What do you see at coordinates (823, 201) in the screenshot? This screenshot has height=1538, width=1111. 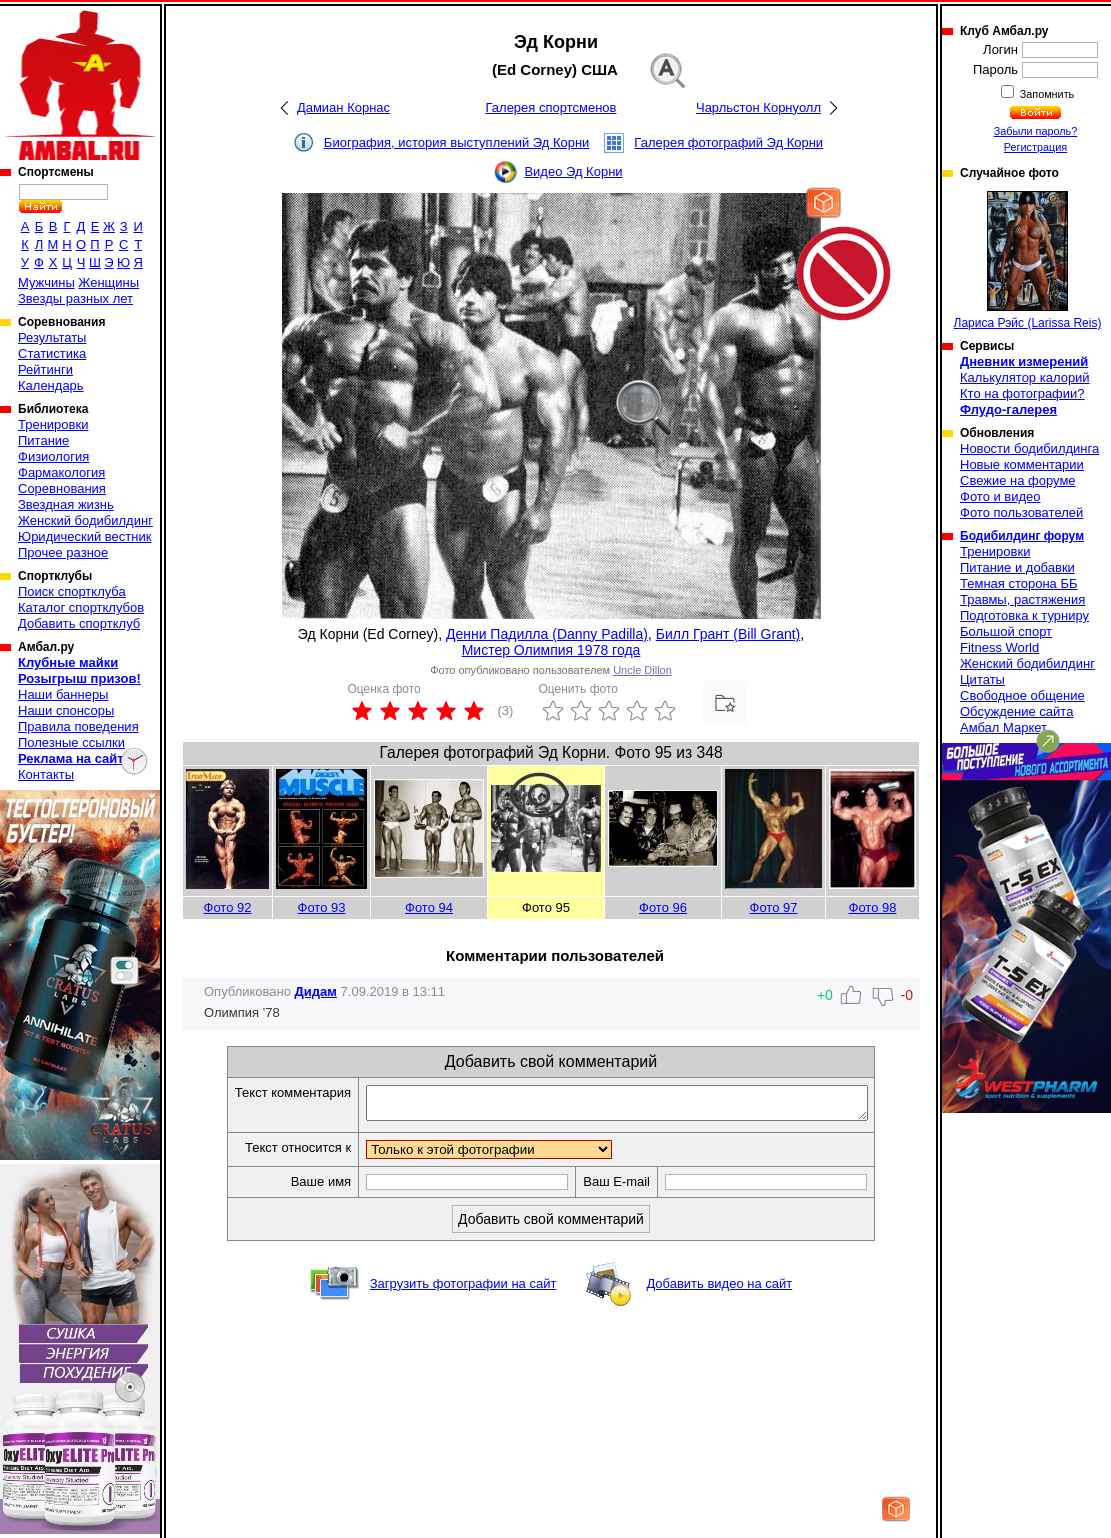 I see `an ascii stl 3d model file` at bounding box center [823, 201].